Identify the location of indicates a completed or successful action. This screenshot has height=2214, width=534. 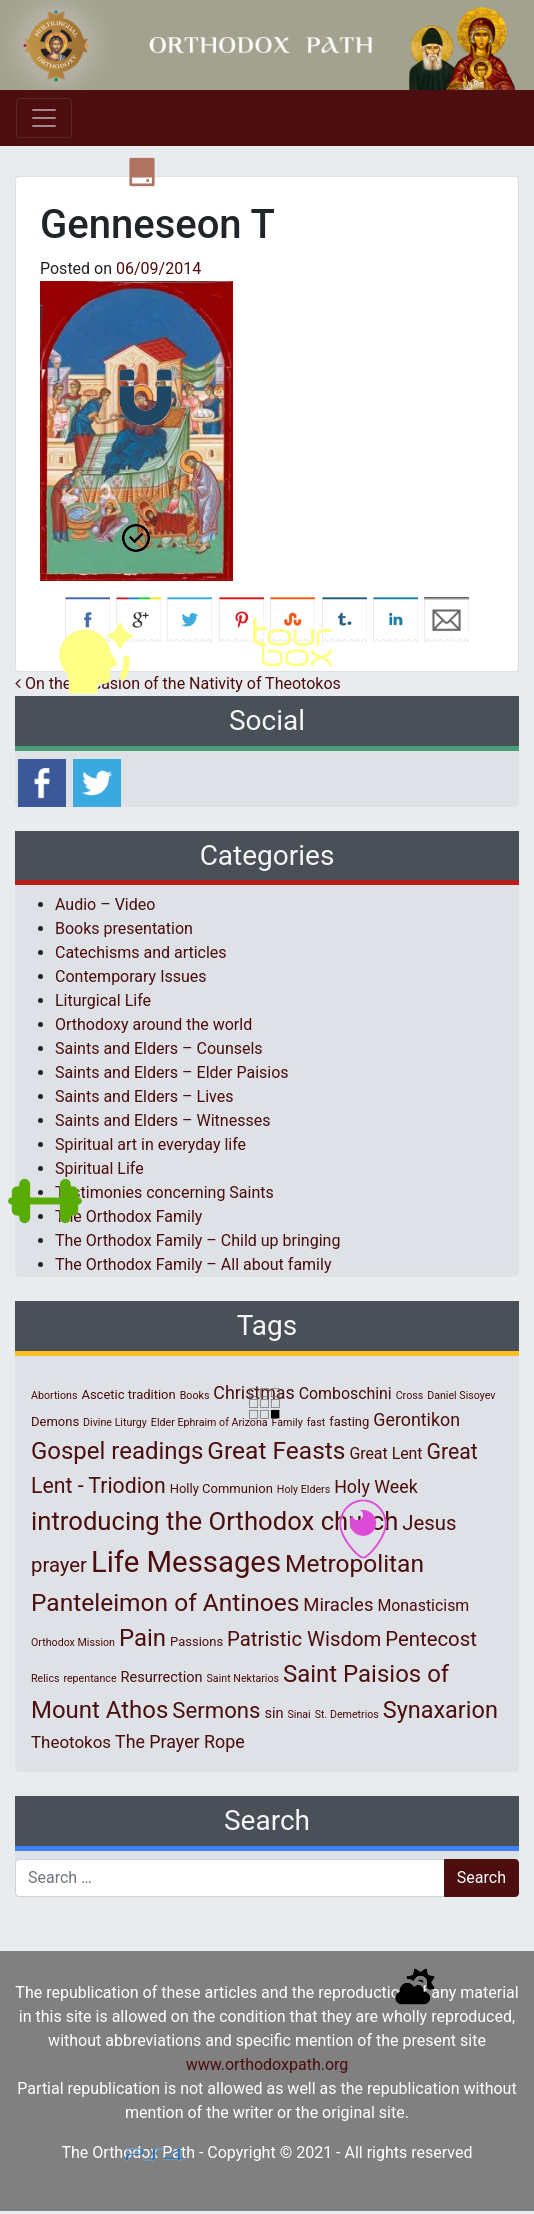
(136, 538).